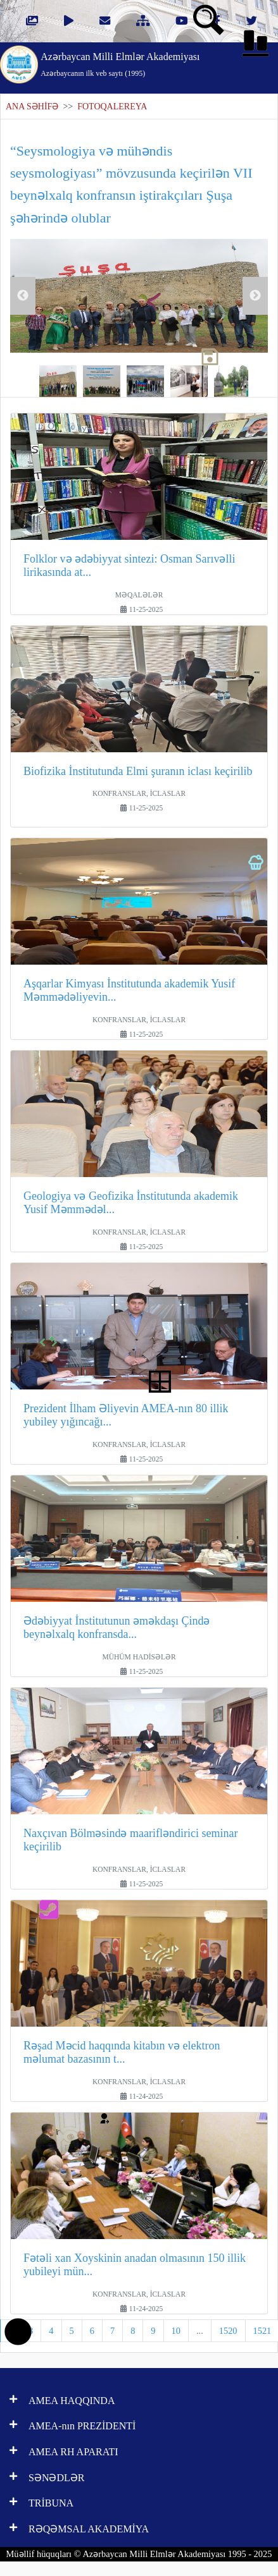 This screenshot has width=278, height=2576. Describe the element at coordinates (18, 2331) in the screenshot. I see `unselected radio button or toggle option` at that location.